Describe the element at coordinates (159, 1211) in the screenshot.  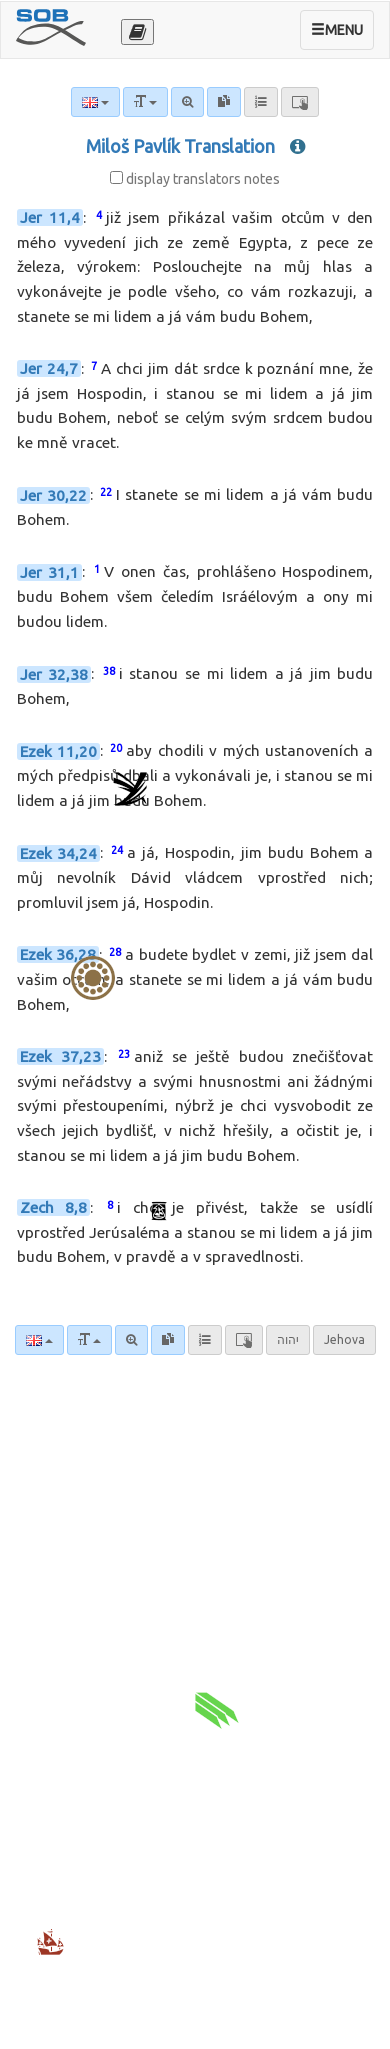
I see `access gardening or farming supplies` at that location.